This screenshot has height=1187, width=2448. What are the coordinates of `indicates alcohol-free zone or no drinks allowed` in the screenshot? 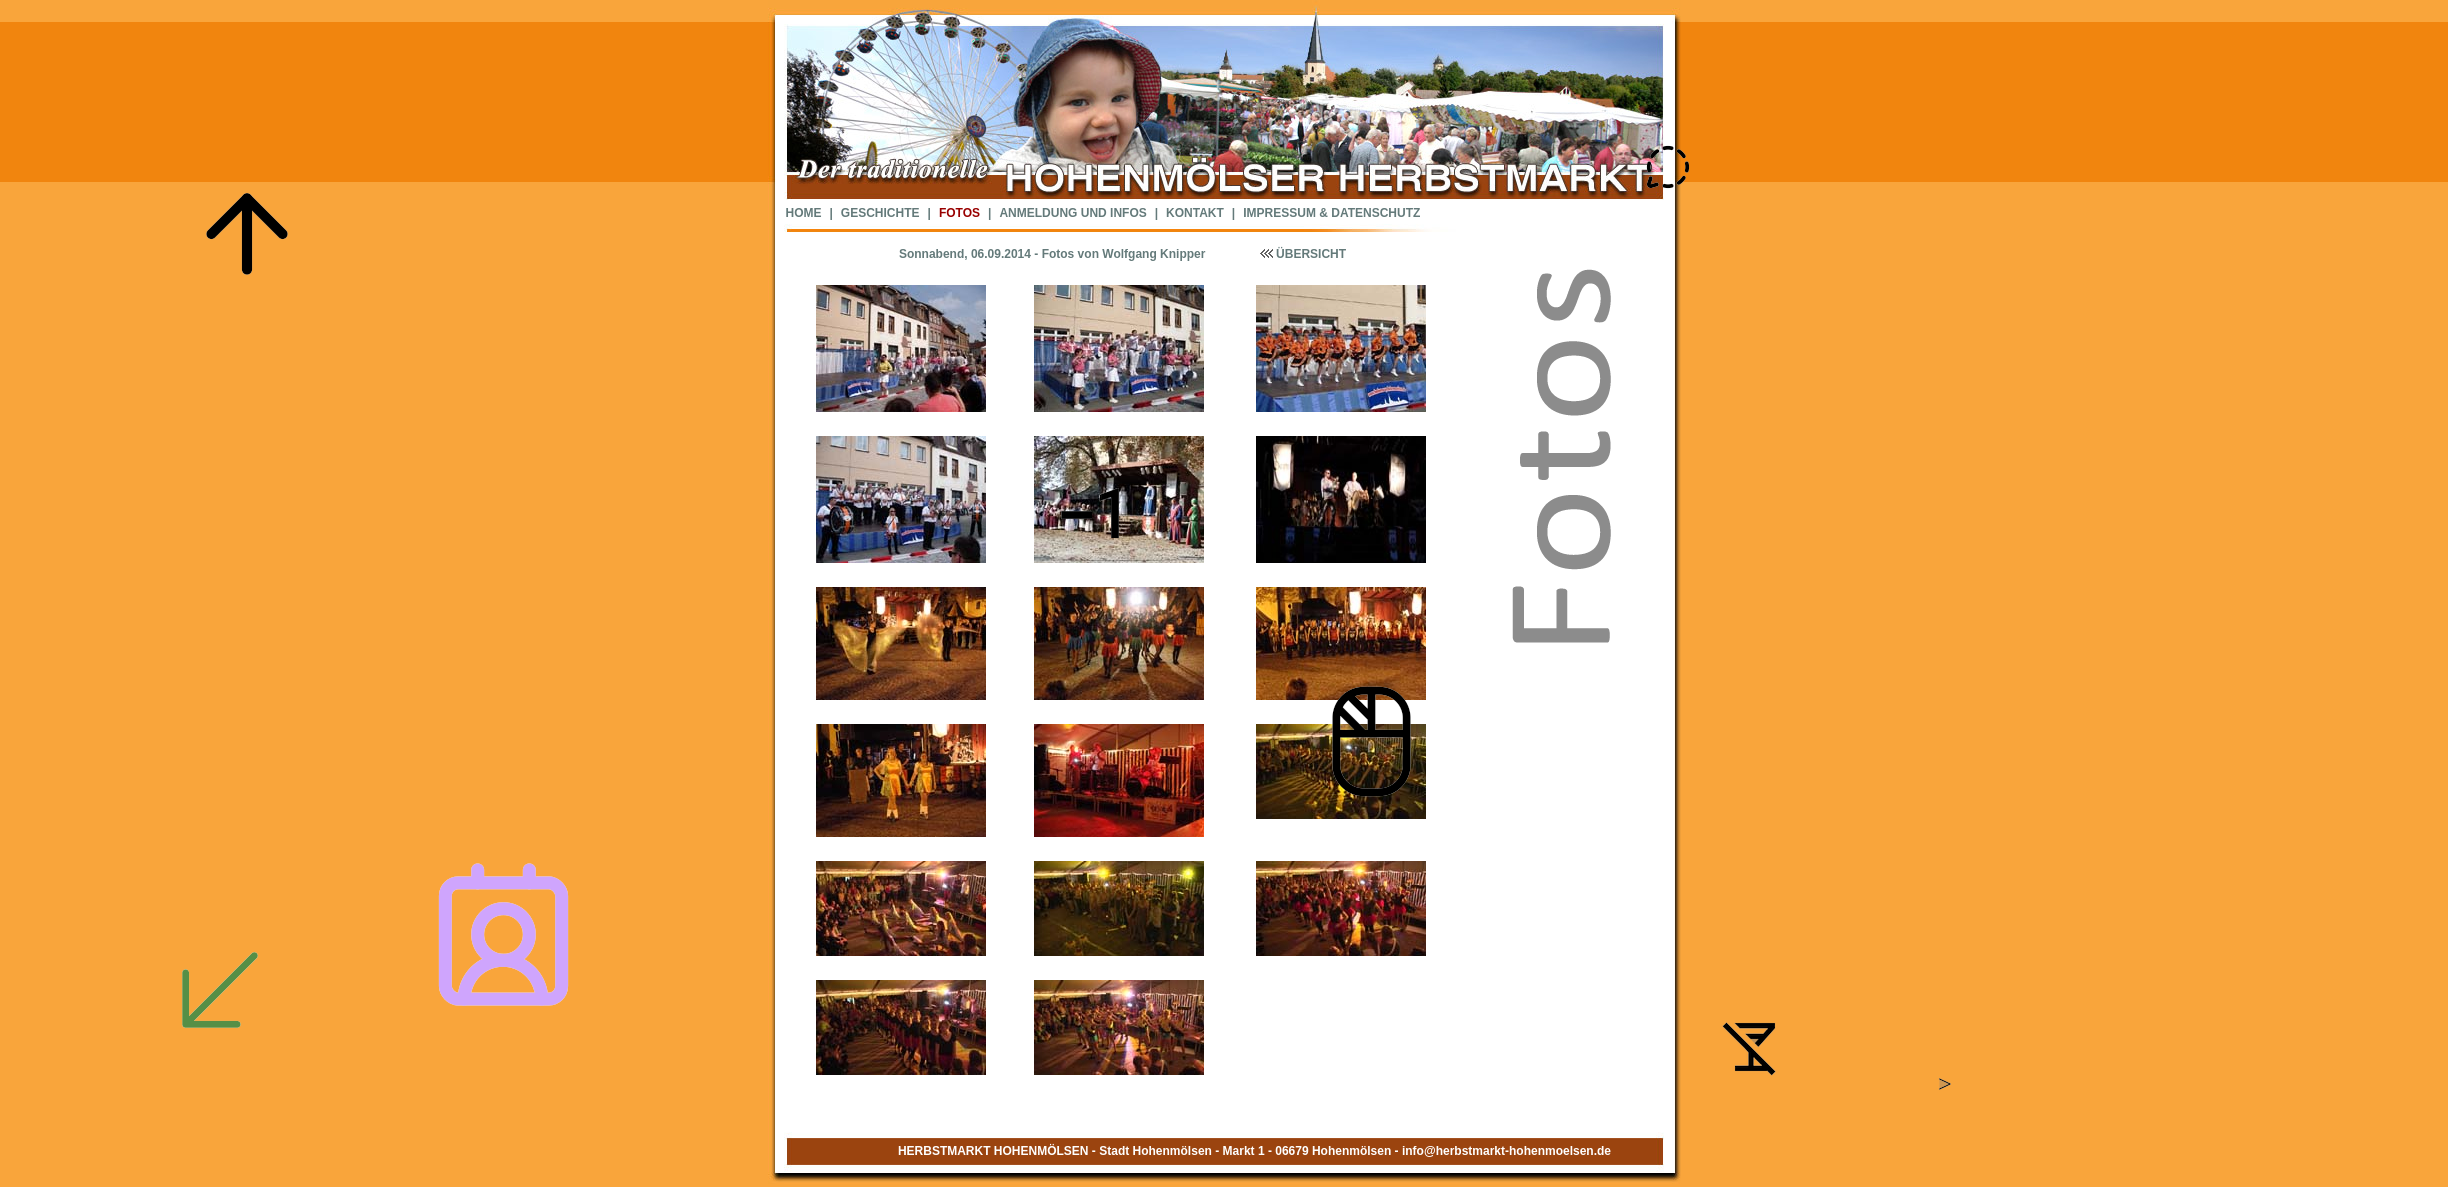 It's located at (1751, 1047).